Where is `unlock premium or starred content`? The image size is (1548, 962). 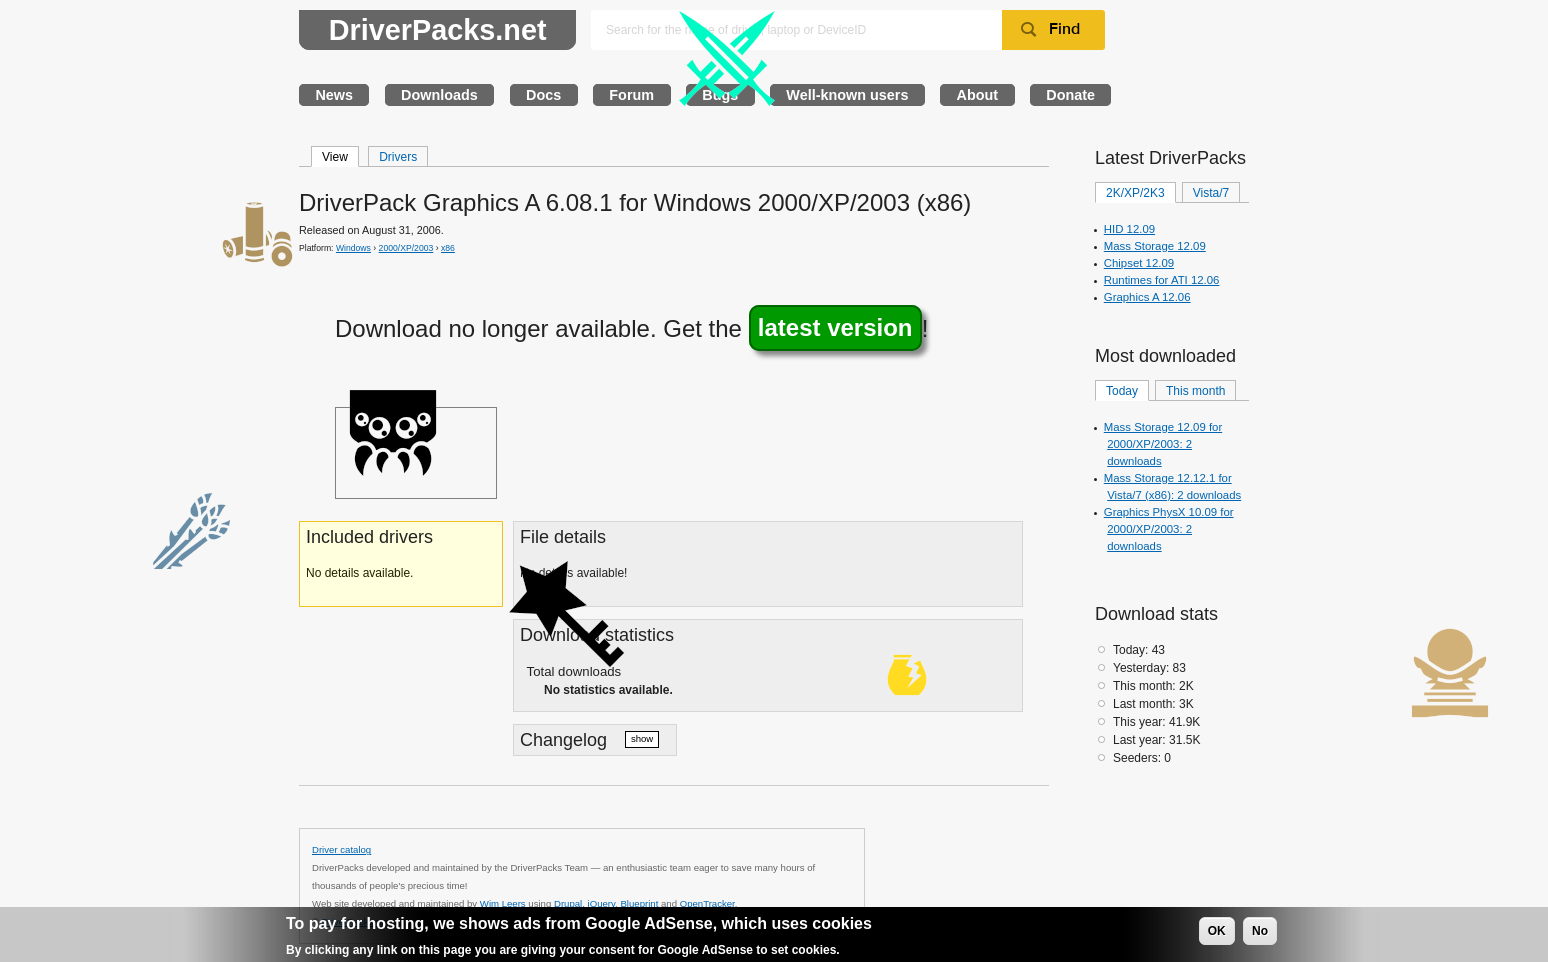 unlock premium or starred content is located at coordinates (567, 614).